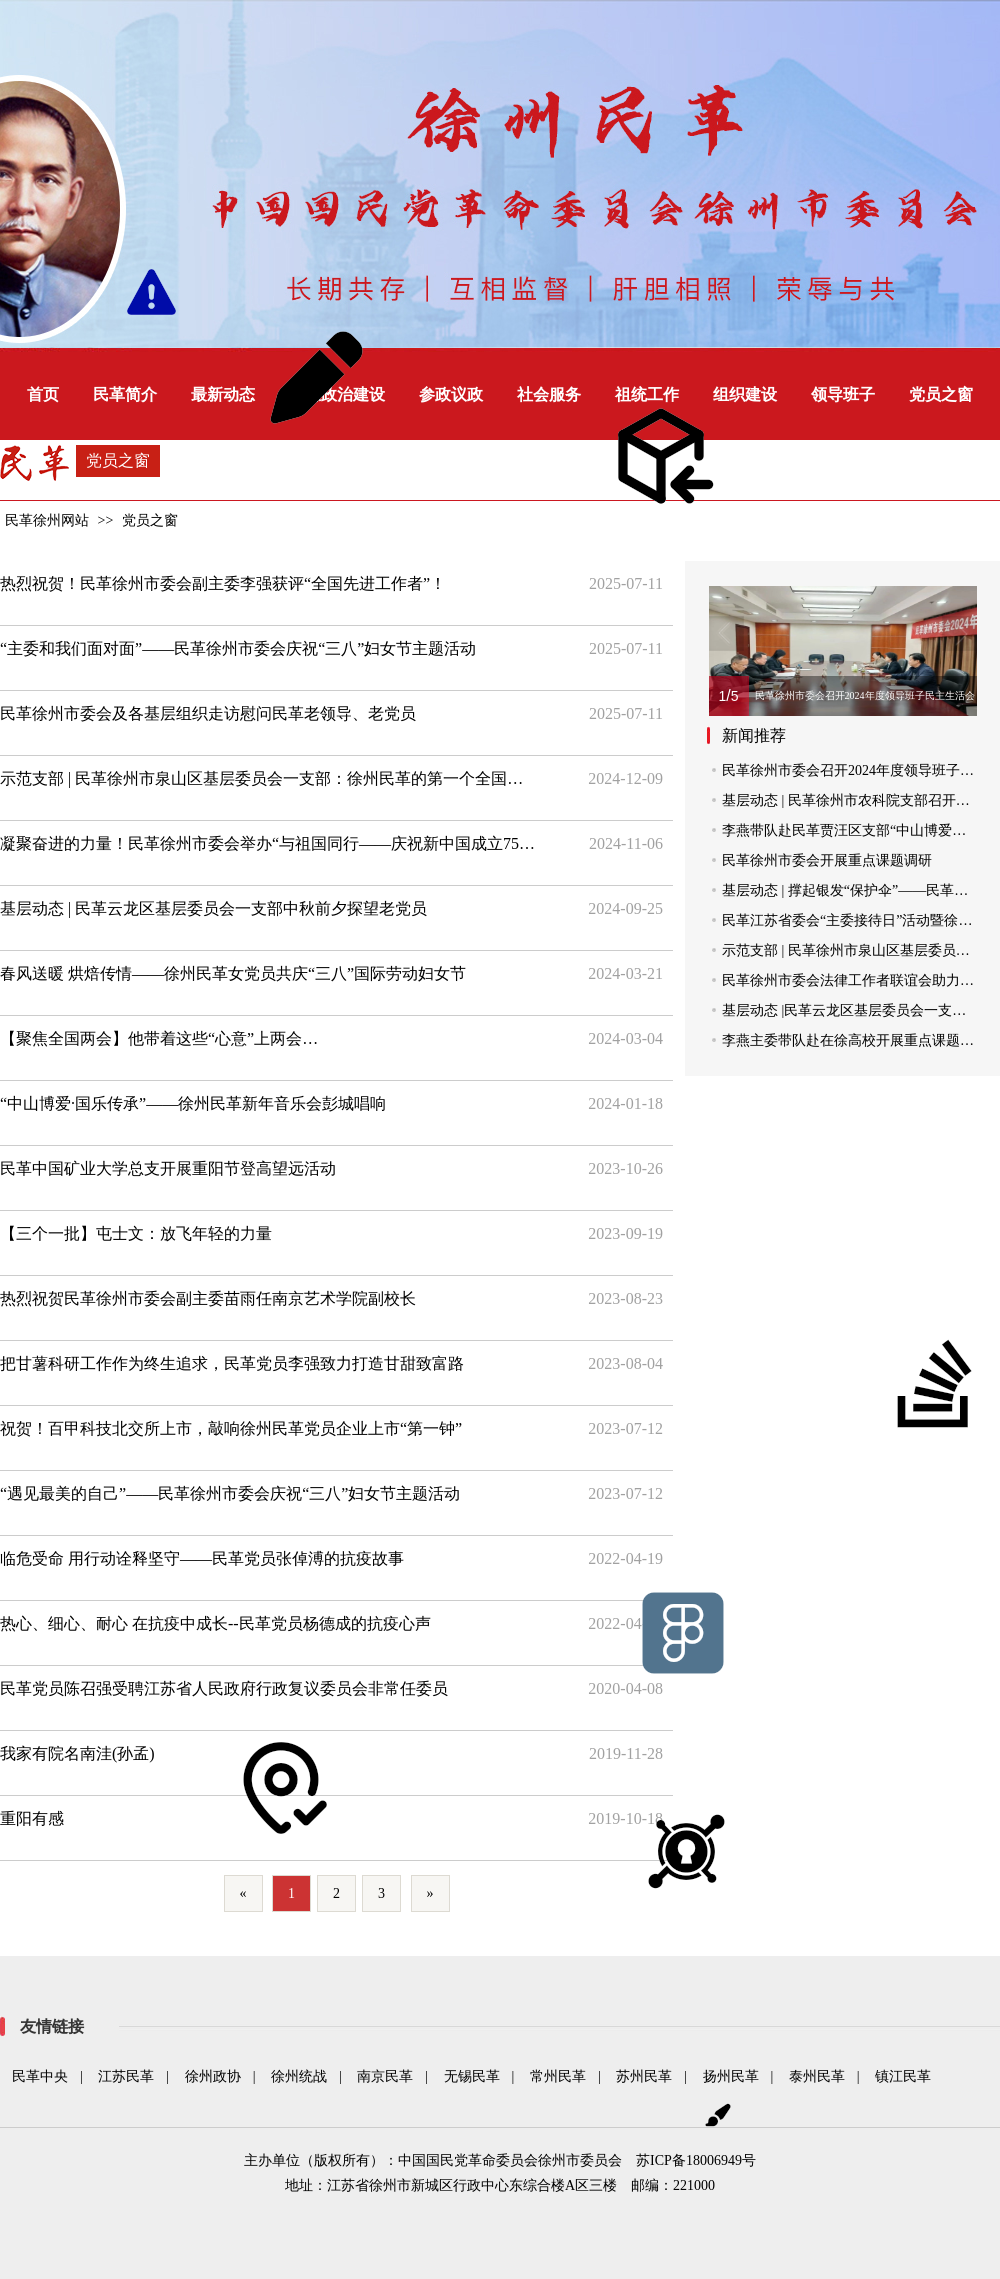  What do you see at coordinates (686, 1851) in the screenshot?
I see `keycdn logo - a content delivery network service` at bounding box center [686, 1851].